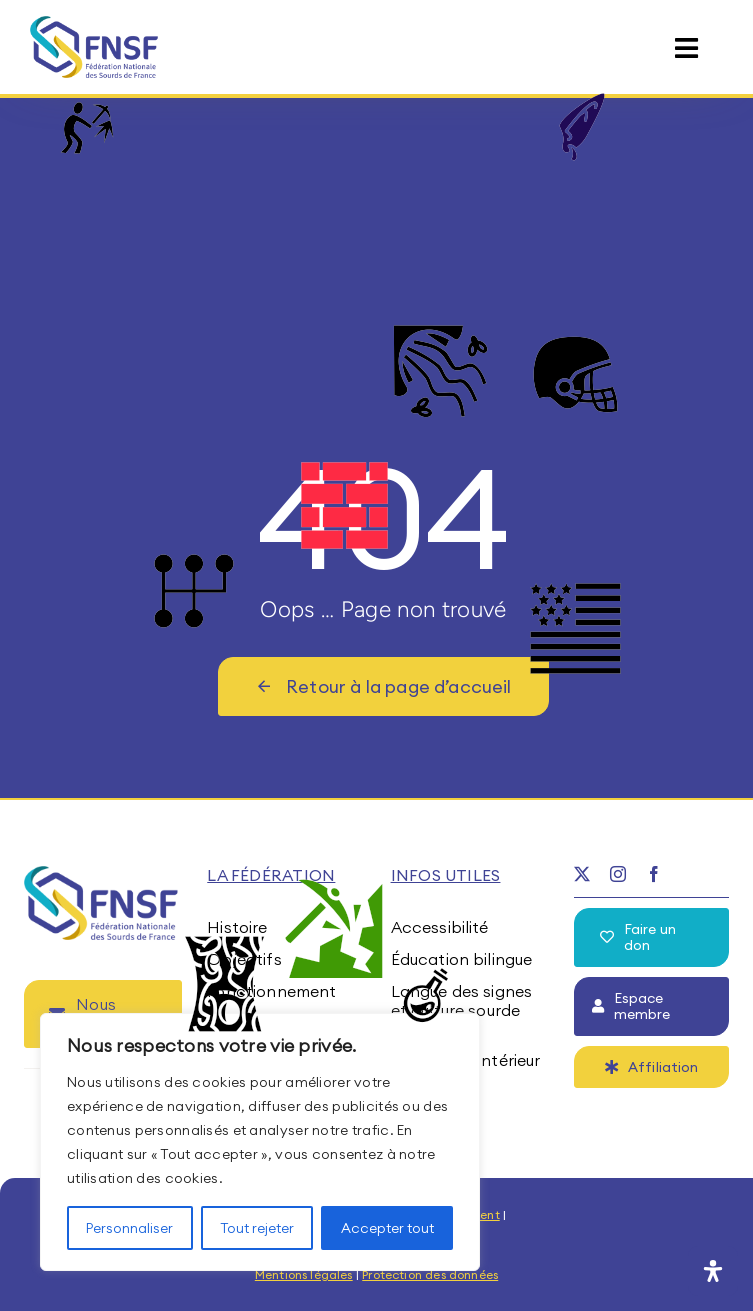 This screenshot has height=1311, width=753. Describe the element at coordinates (194, 591) in the screenshot. I see `select manual transmission mode` at that location.